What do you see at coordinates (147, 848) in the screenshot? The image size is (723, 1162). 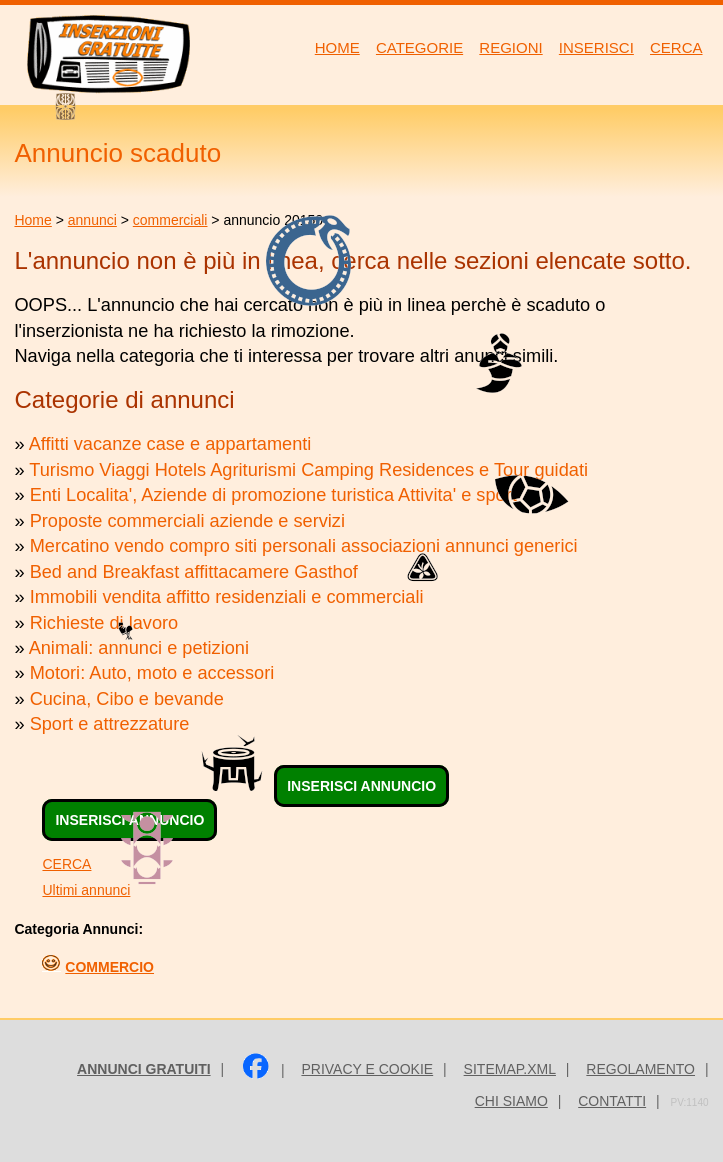 I see `indicates a stopped or halted state` at bounding box center [147, 848].